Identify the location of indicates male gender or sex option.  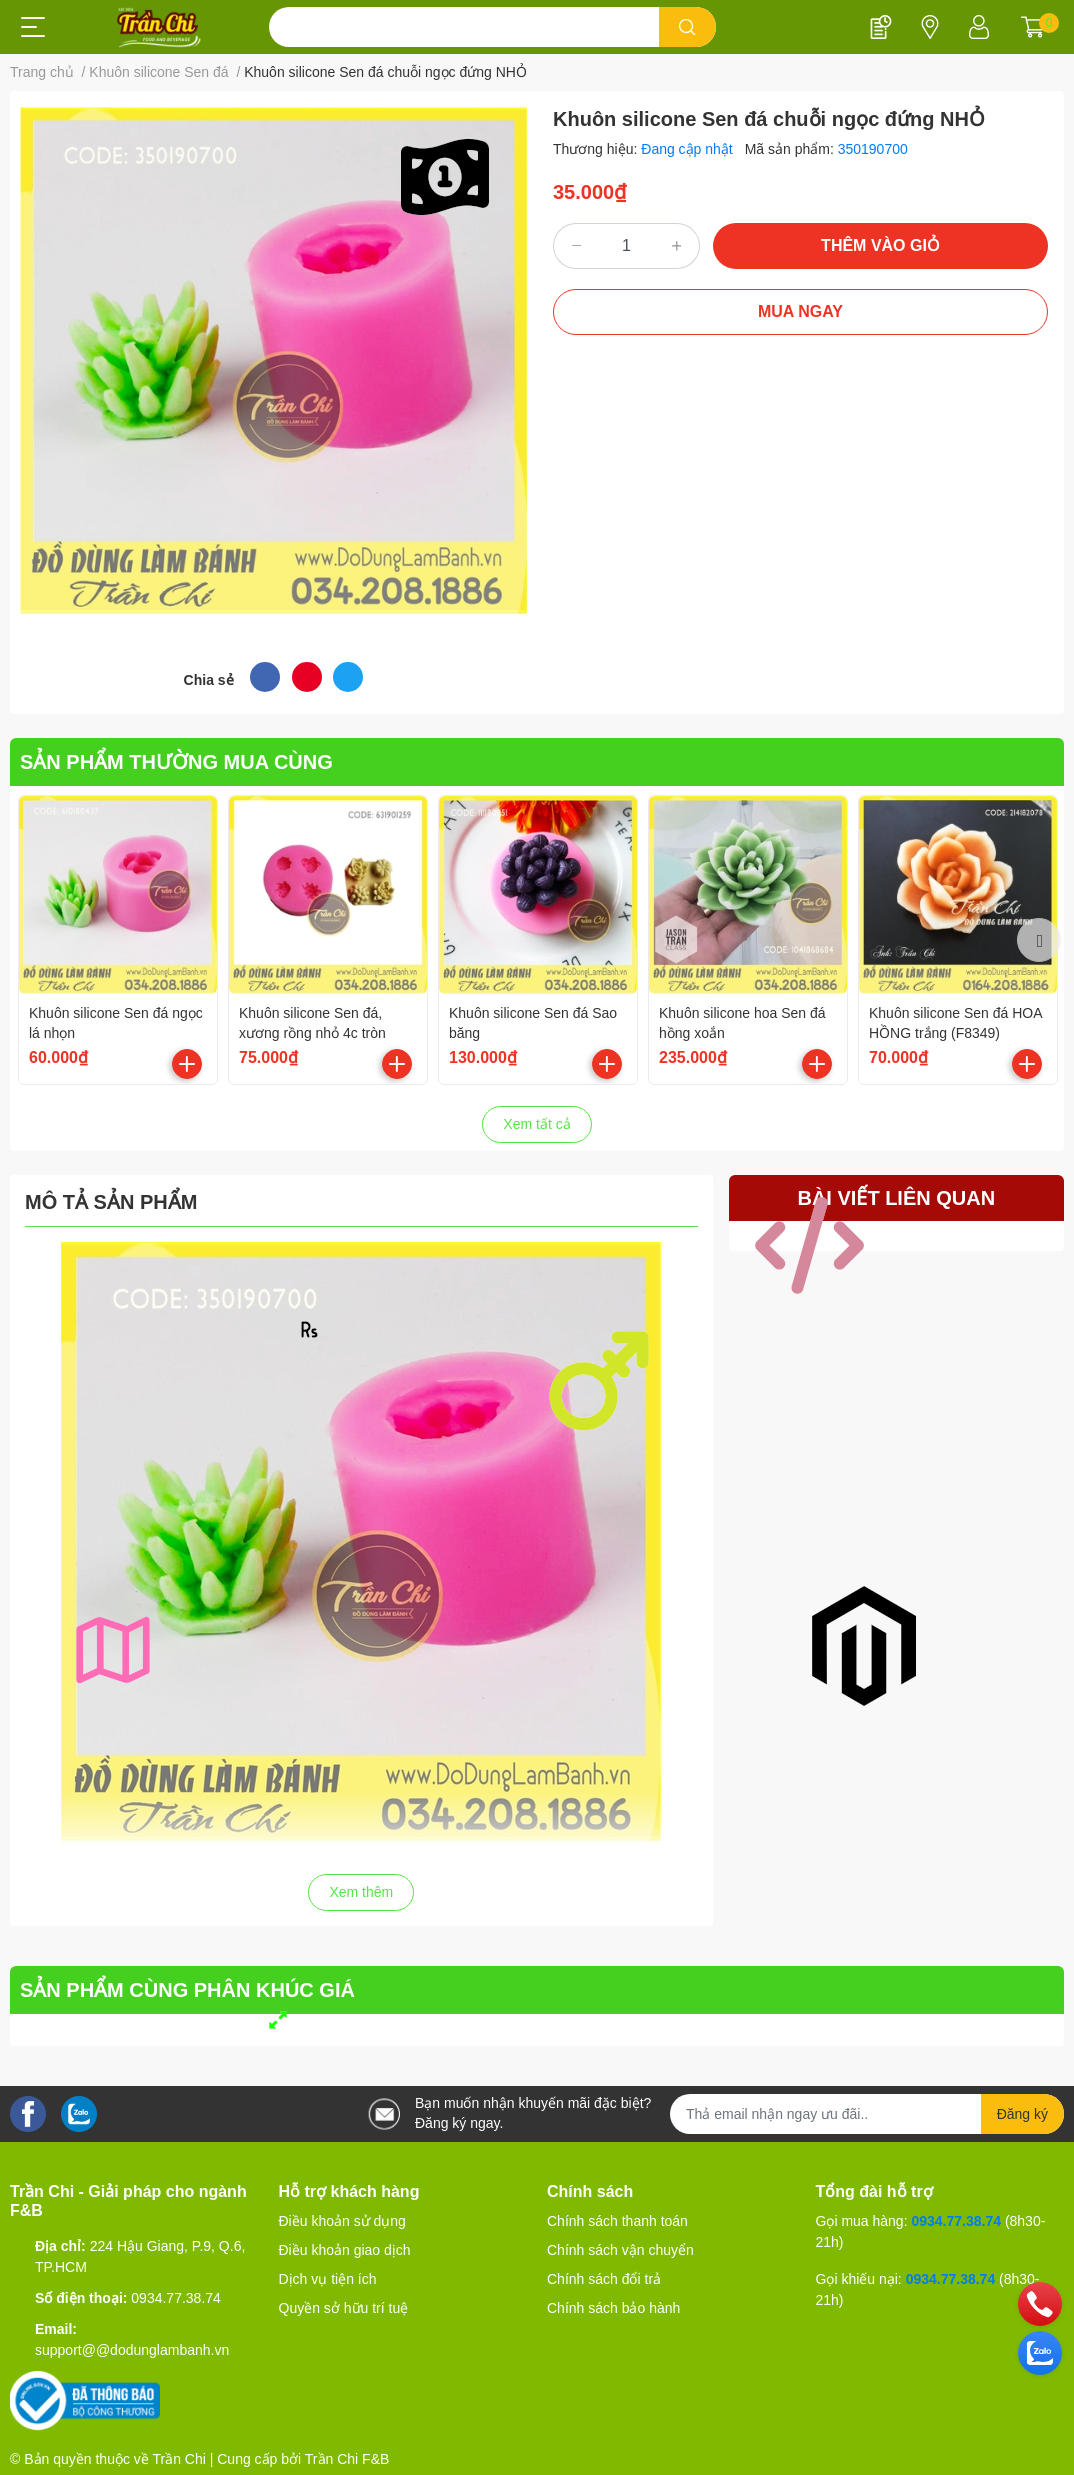
(593, 1387).